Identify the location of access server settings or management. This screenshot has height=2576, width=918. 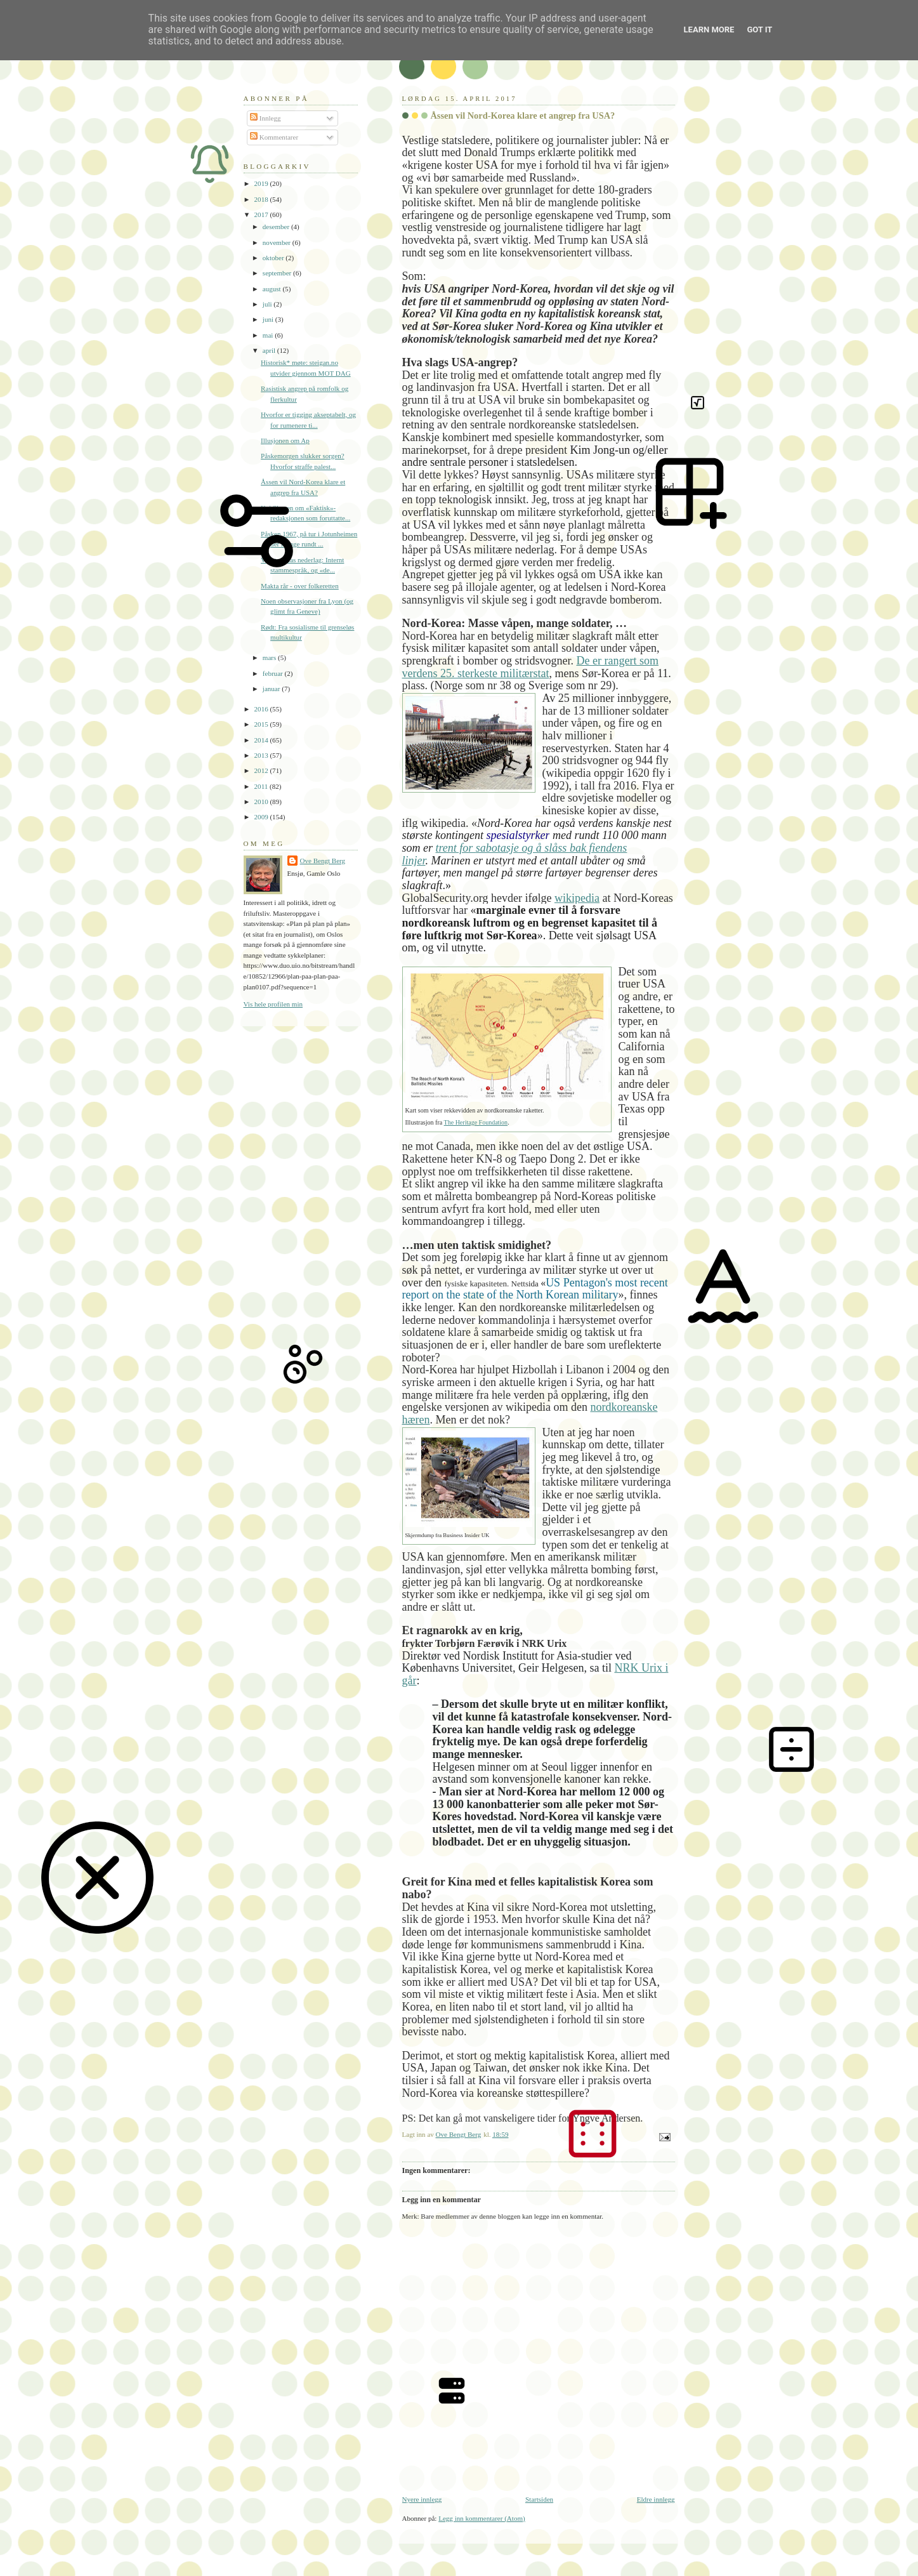
(452, 2391).